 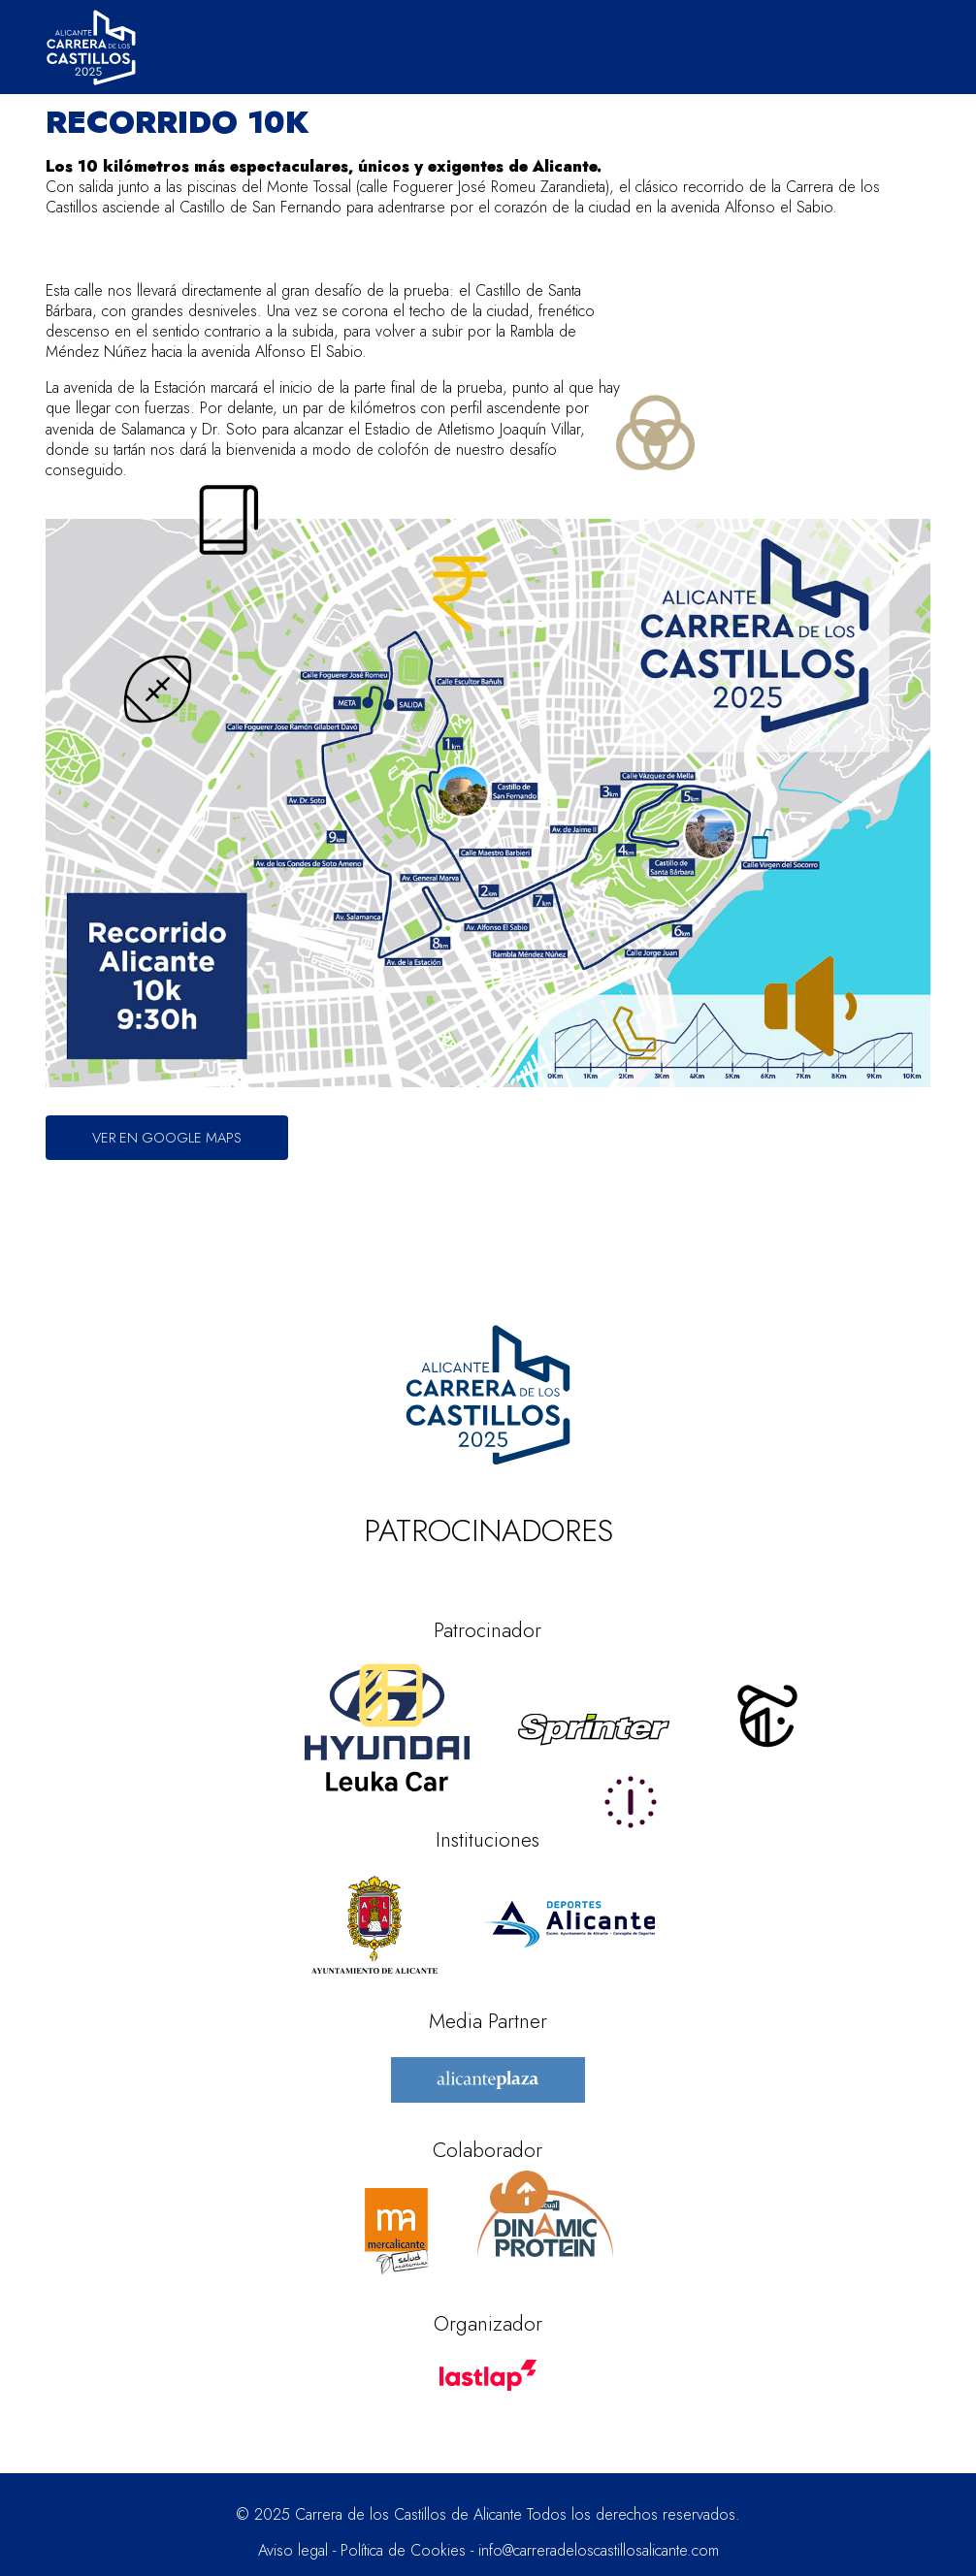 I want to click on adjust volume to low level, so click(x=818, y=1006).